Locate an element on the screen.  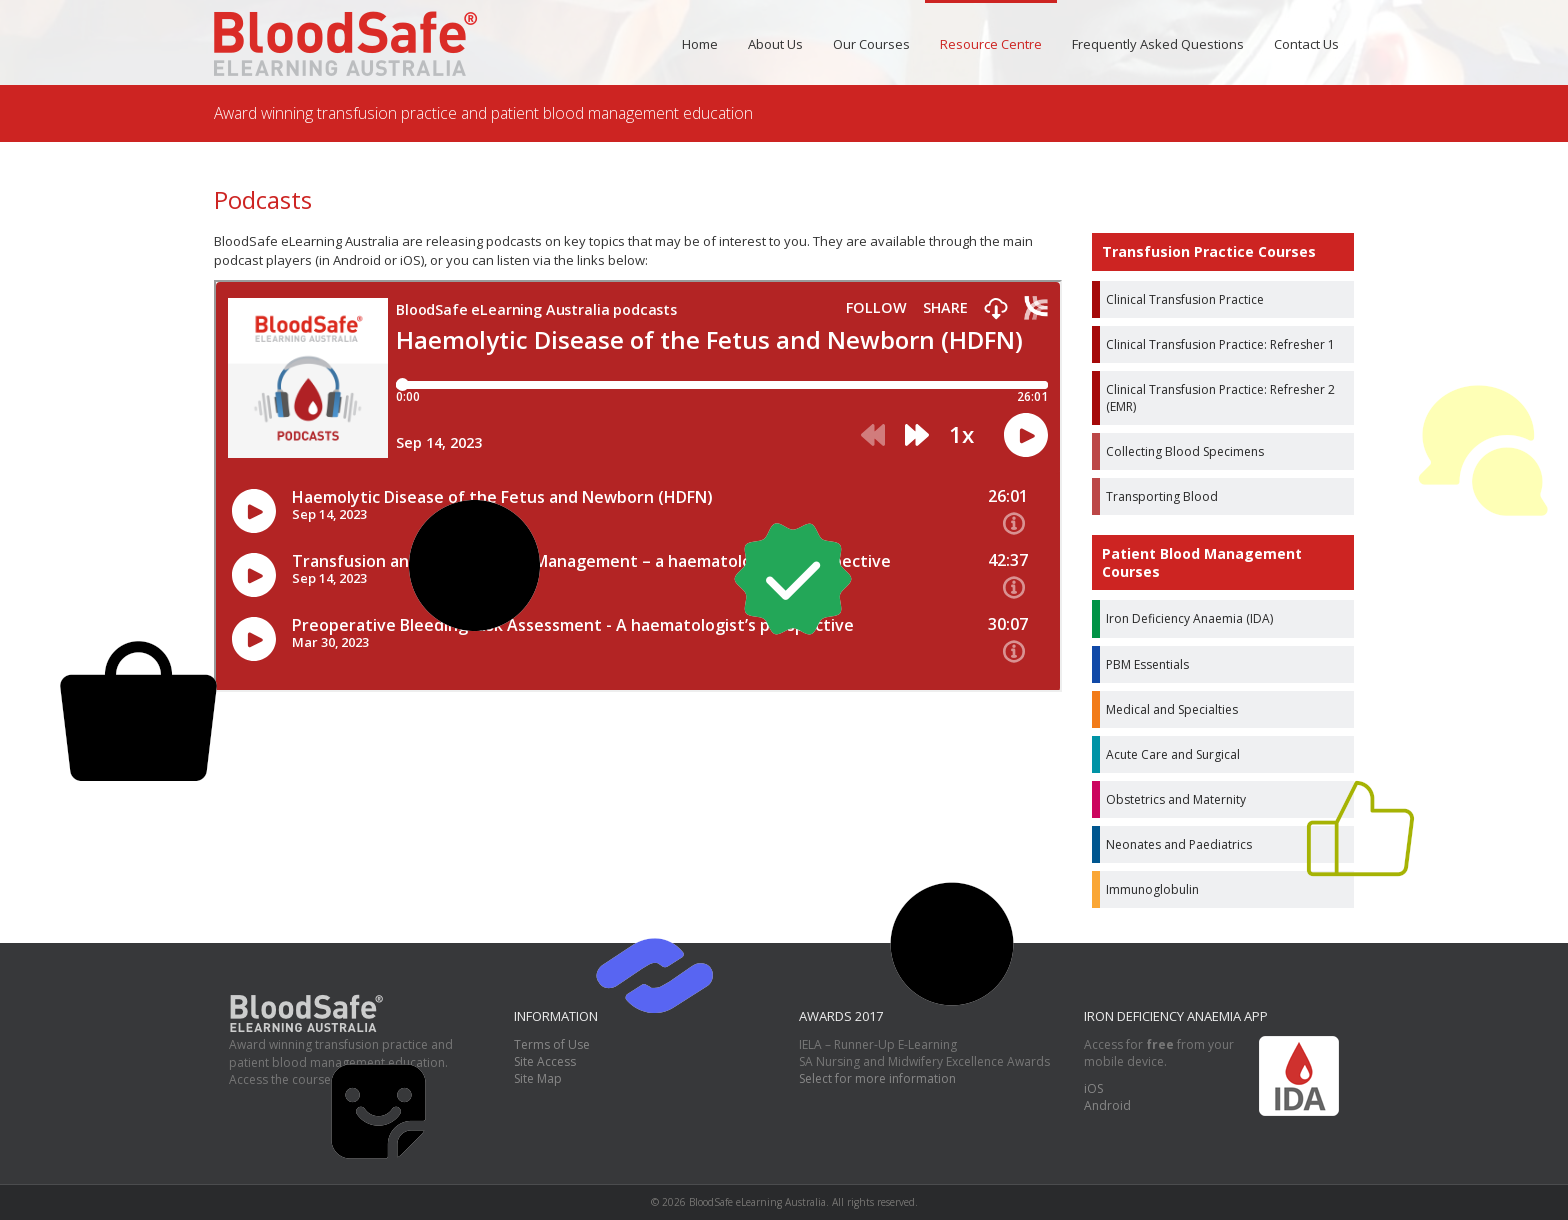
access a forum channel is located at coordinates (1484, 447).